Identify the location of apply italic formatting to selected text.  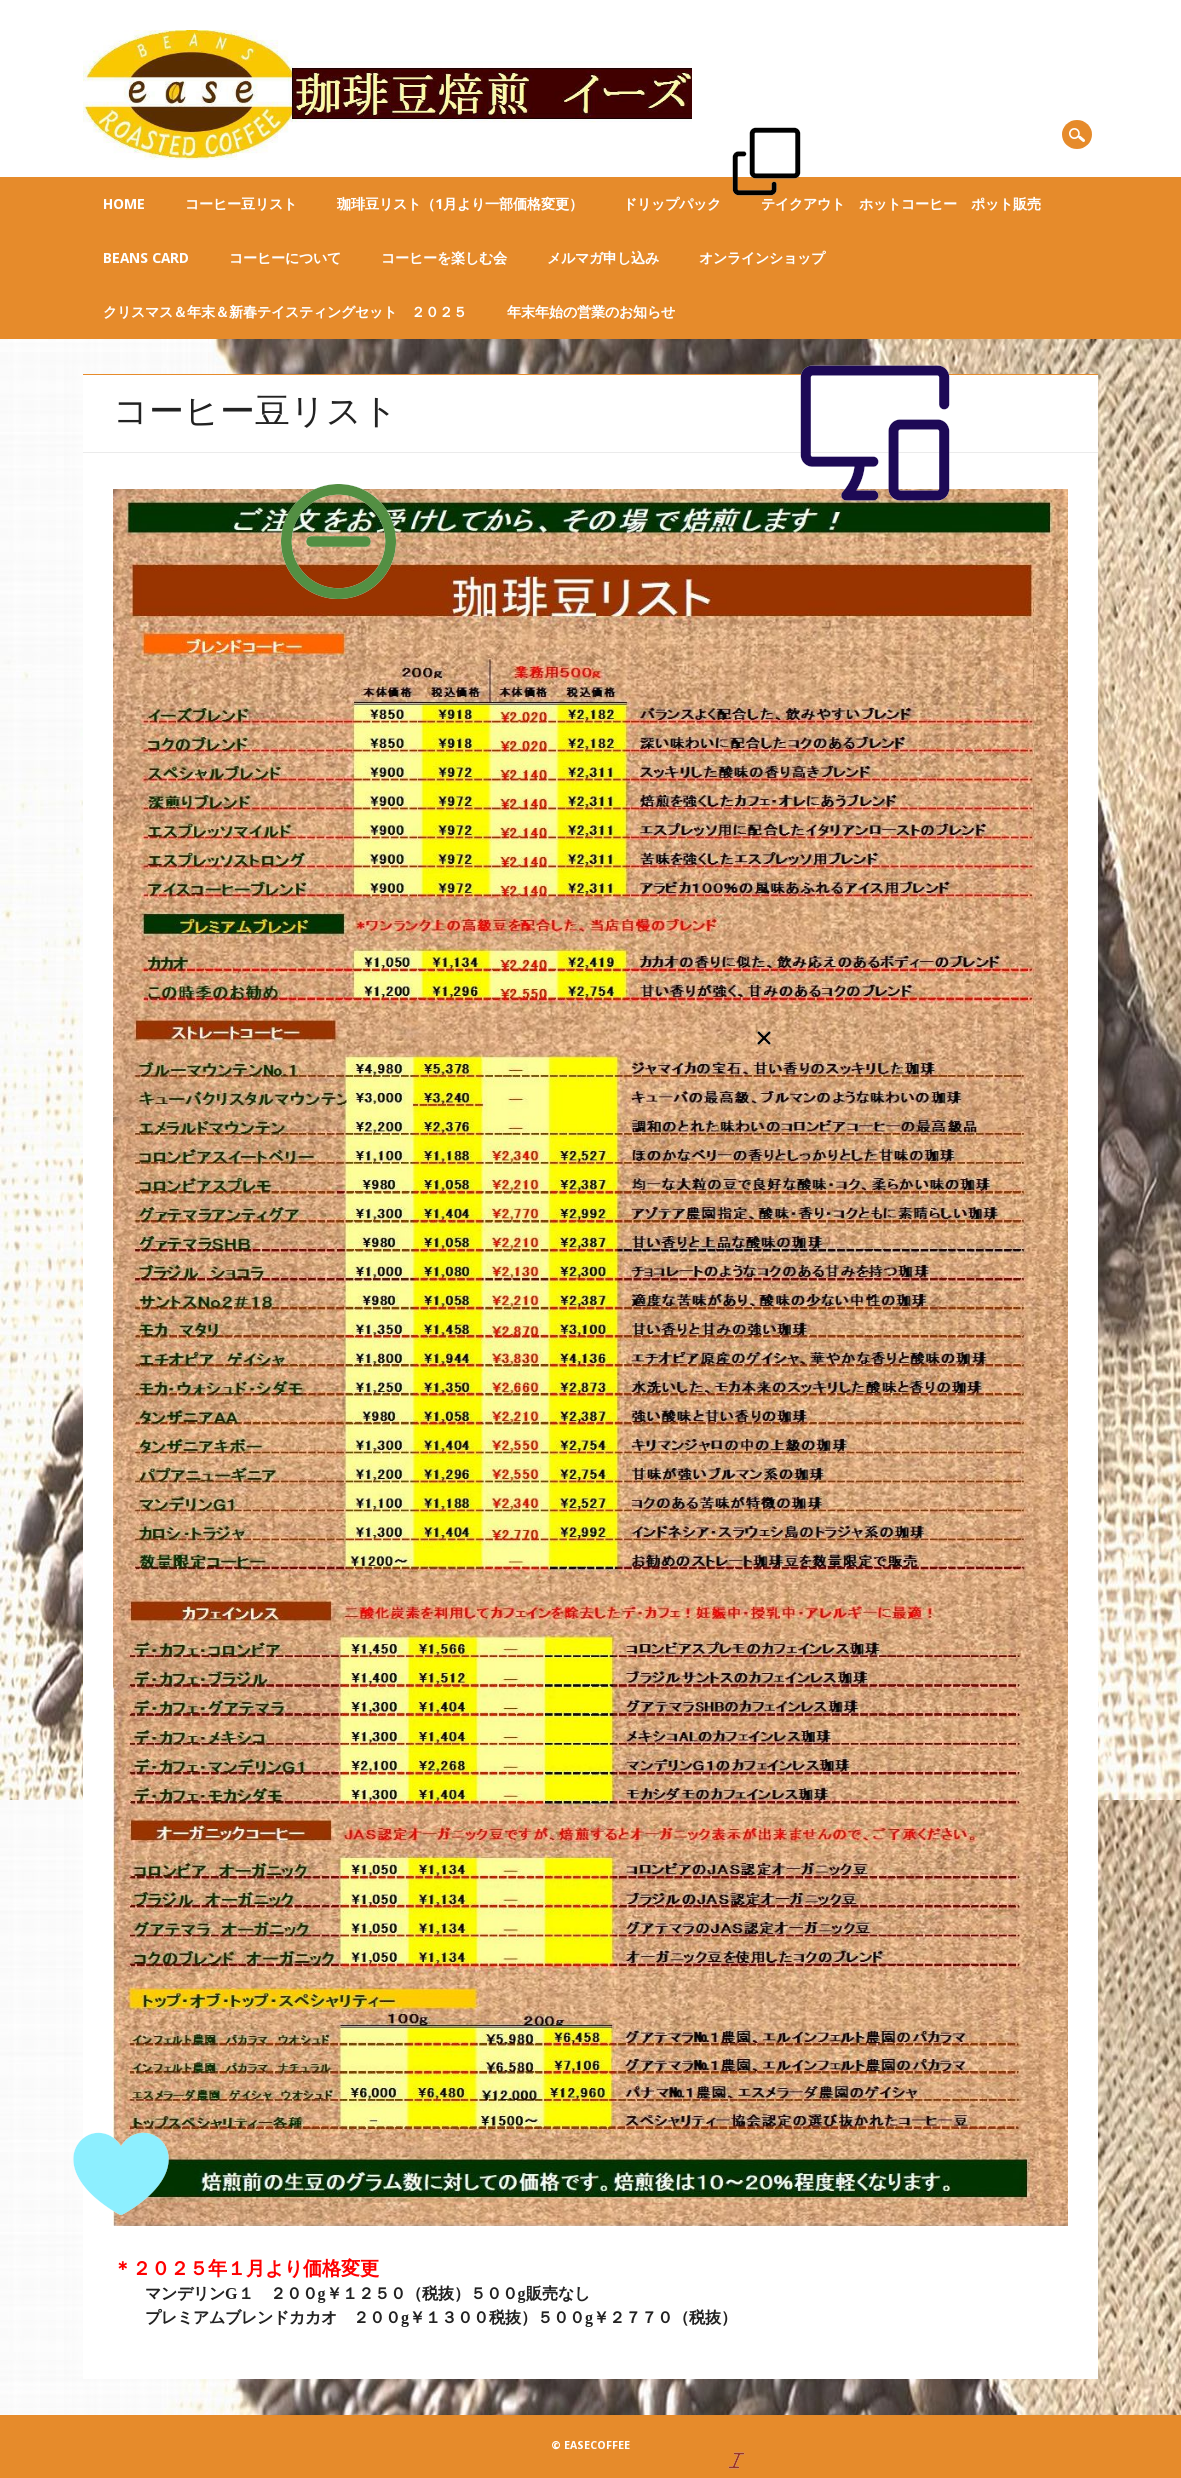
(736, 2460).